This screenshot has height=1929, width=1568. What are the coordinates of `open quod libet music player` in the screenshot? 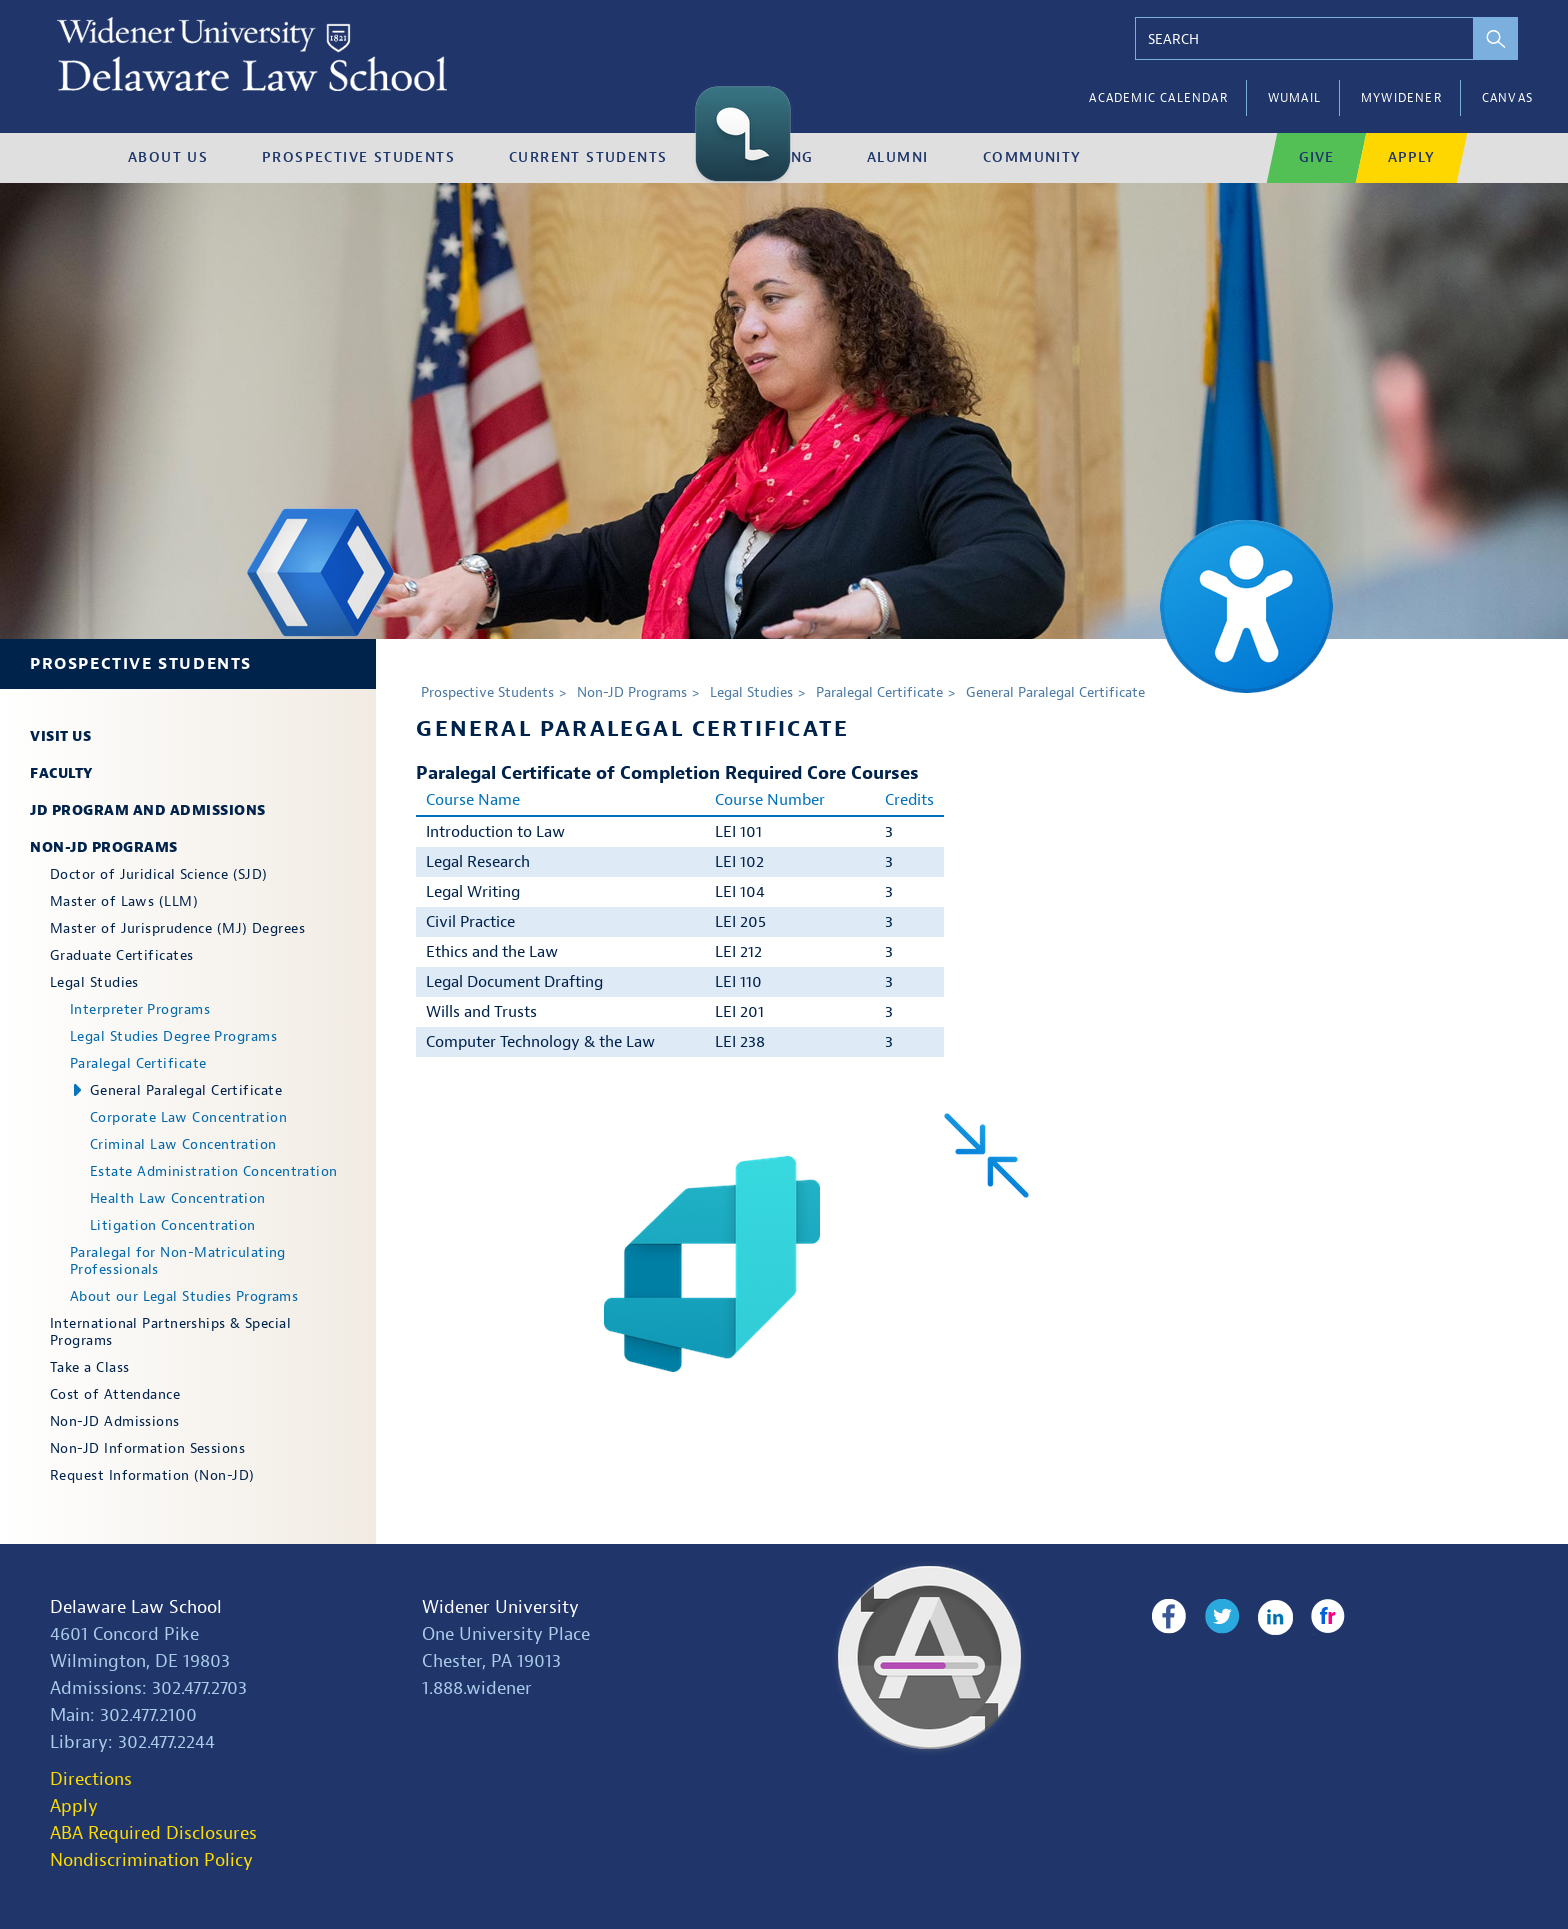 It's located at (743, 134).